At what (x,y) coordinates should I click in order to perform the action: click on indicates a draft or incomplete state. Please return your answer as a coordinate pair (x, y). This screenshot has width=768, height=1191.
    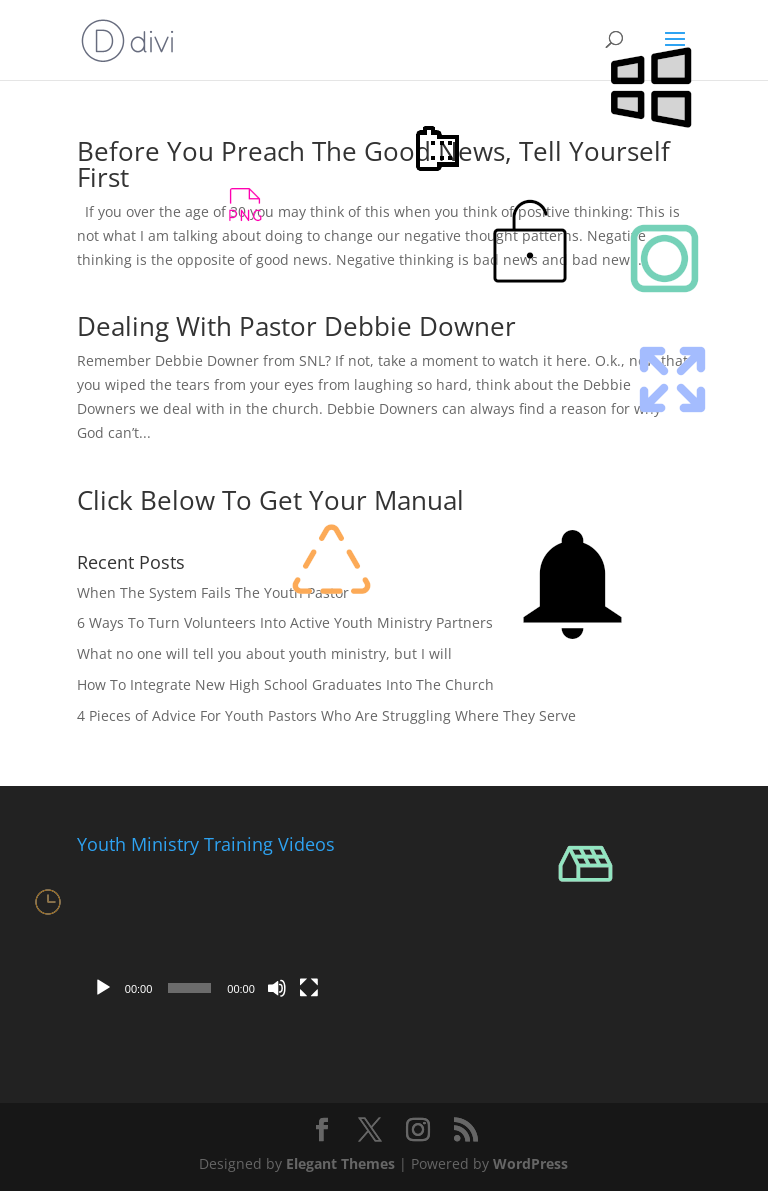
    Looking at the image, I should click on (331, 560).